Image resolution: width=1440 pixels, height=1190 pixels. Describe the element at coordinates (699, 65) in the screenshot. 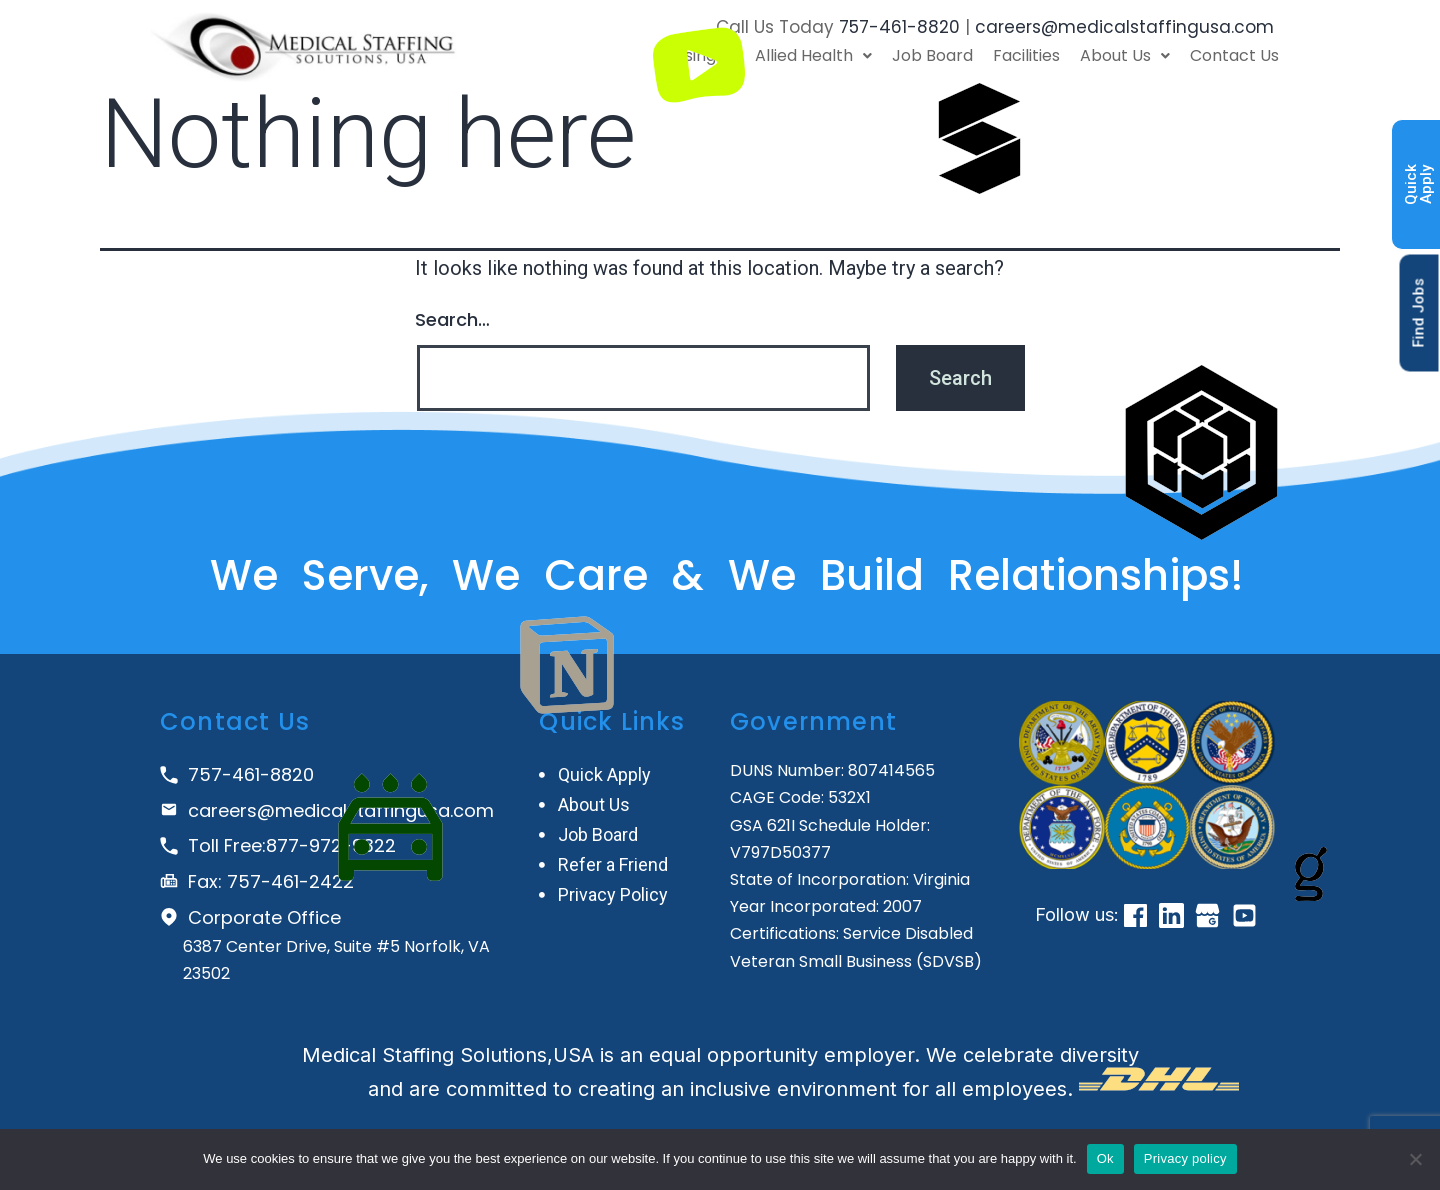

I see `open YouTube Kids app` at that location.